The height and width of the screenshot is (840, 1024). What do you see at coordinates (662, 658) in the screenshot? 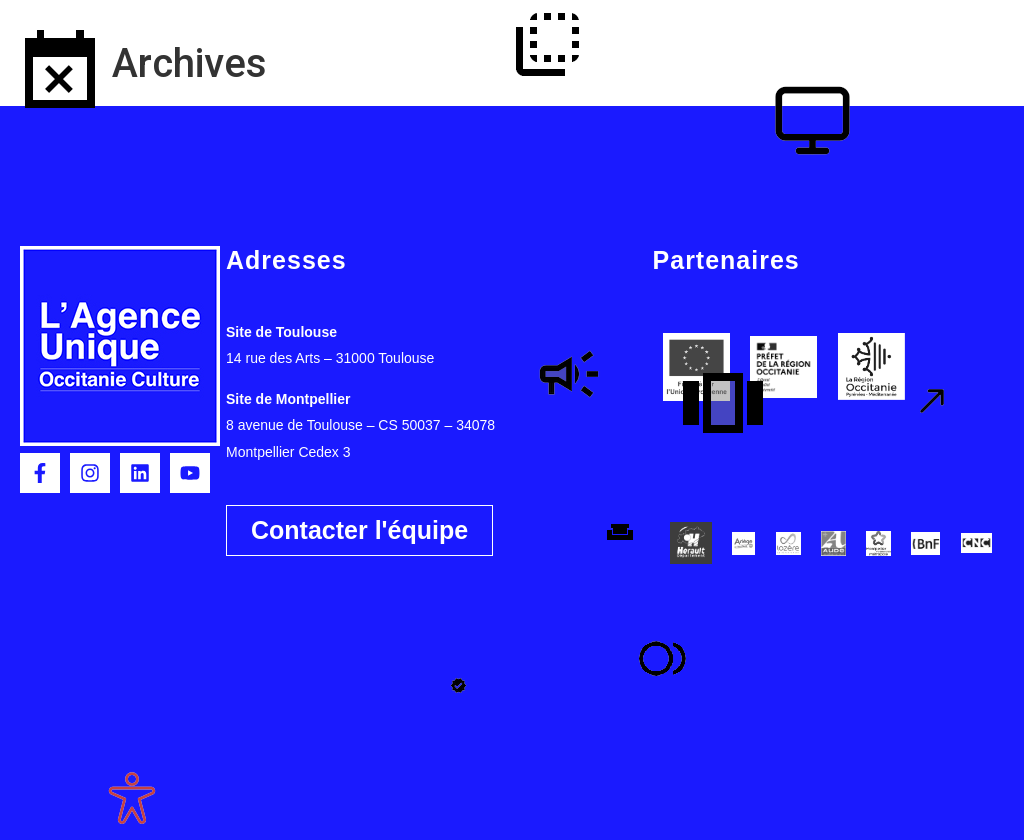
I see `indicates active recording or live streaming status` at bounding box center [662, 658].